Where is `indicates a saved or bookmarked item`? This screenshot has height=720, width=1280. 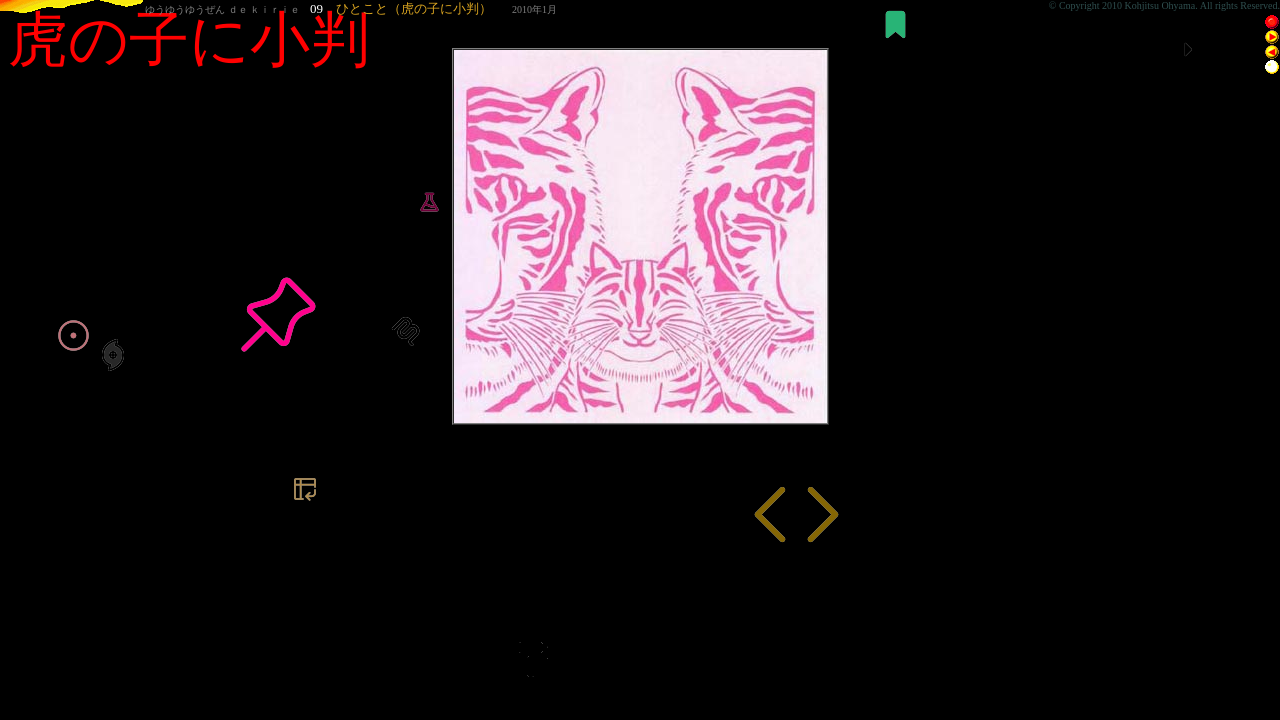 indicates a saved or bookmarked item is located at coordinates (895, 24).